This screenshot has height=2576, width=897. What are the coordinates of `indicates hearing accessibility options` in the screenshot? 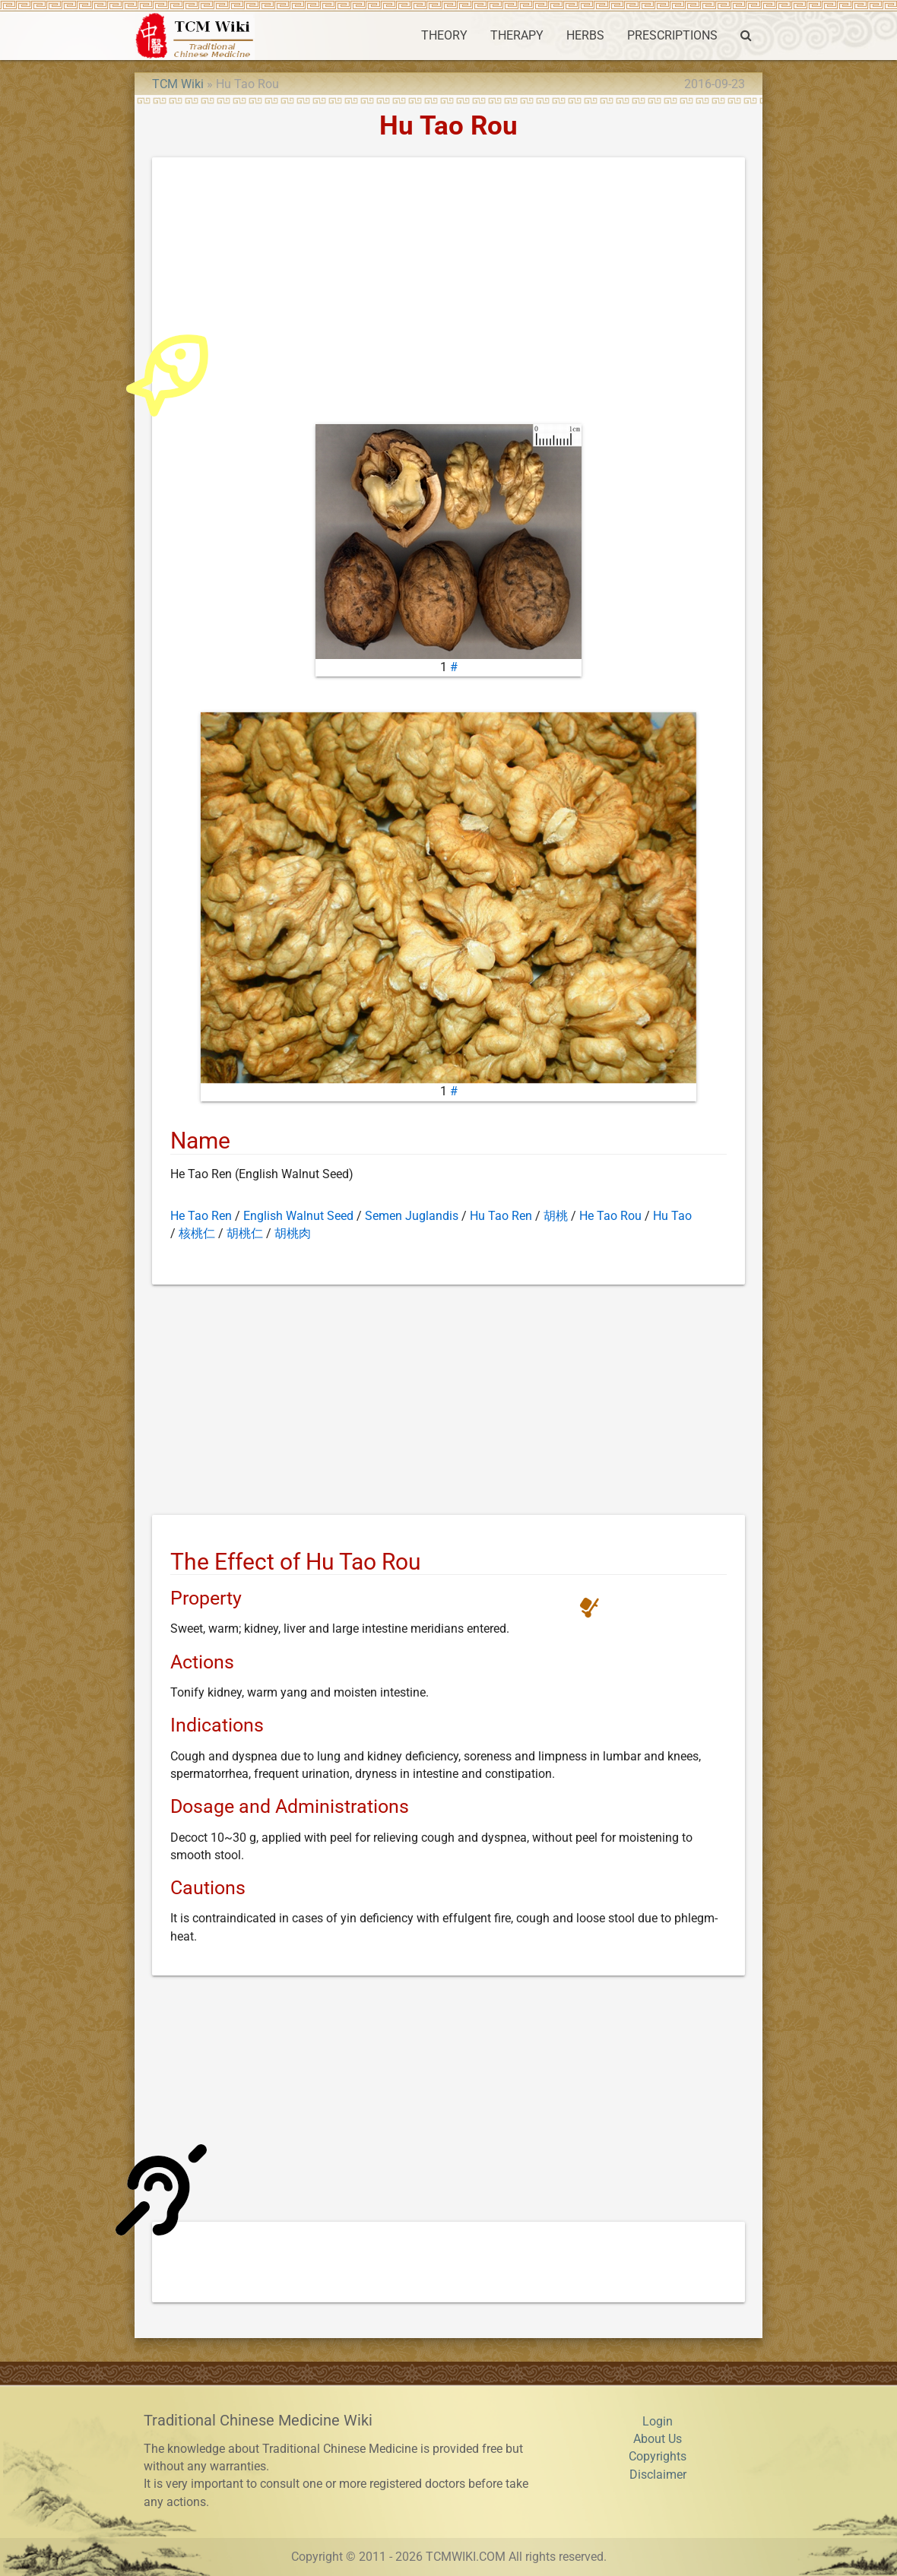 It's located at (161, 2190).